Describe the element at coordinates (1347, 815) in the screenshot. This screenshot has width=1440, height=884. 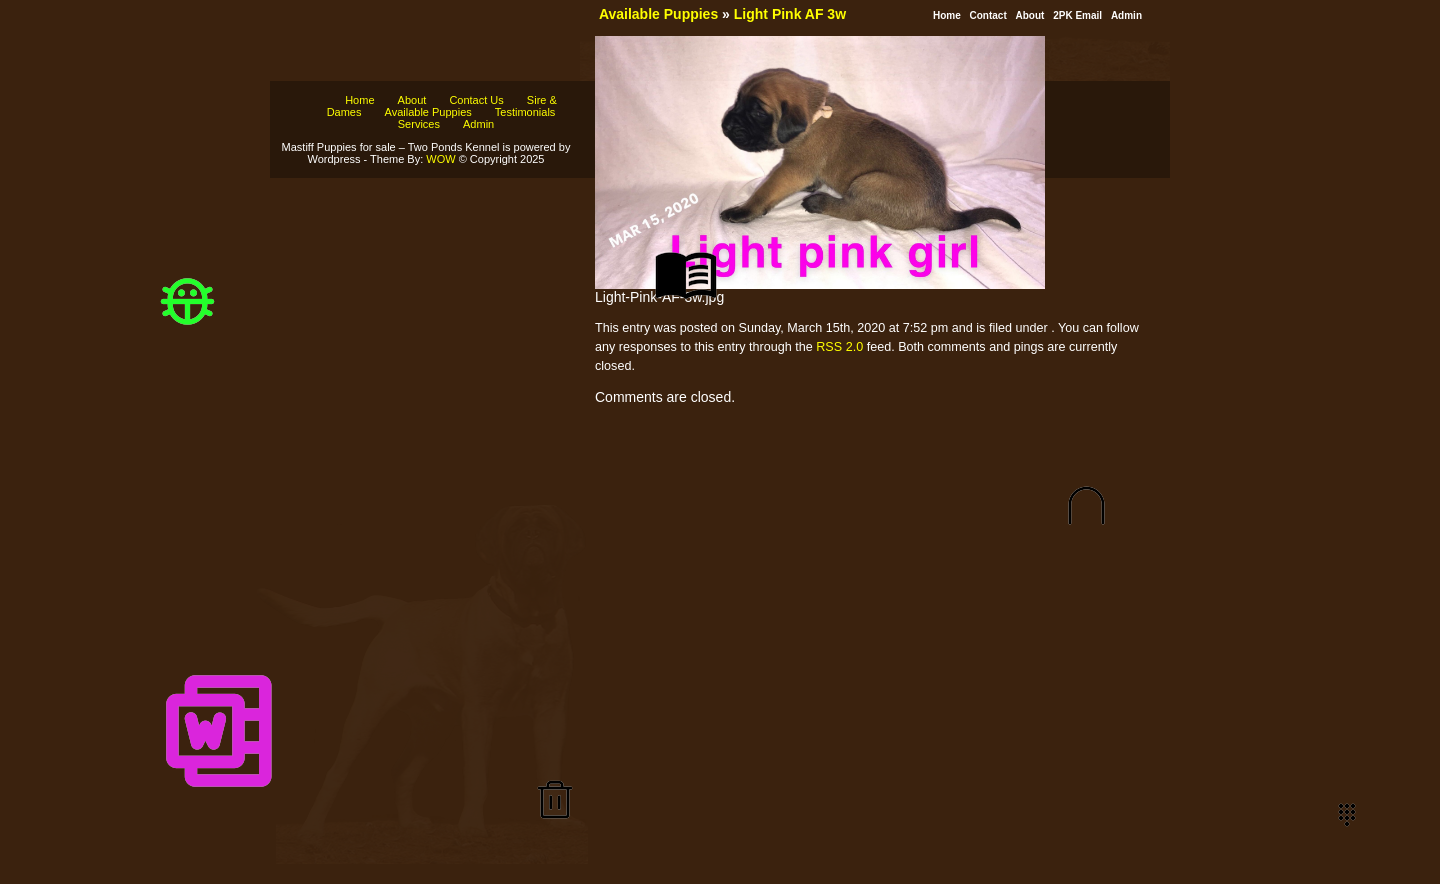
I see `open the phone dialer` at that location.